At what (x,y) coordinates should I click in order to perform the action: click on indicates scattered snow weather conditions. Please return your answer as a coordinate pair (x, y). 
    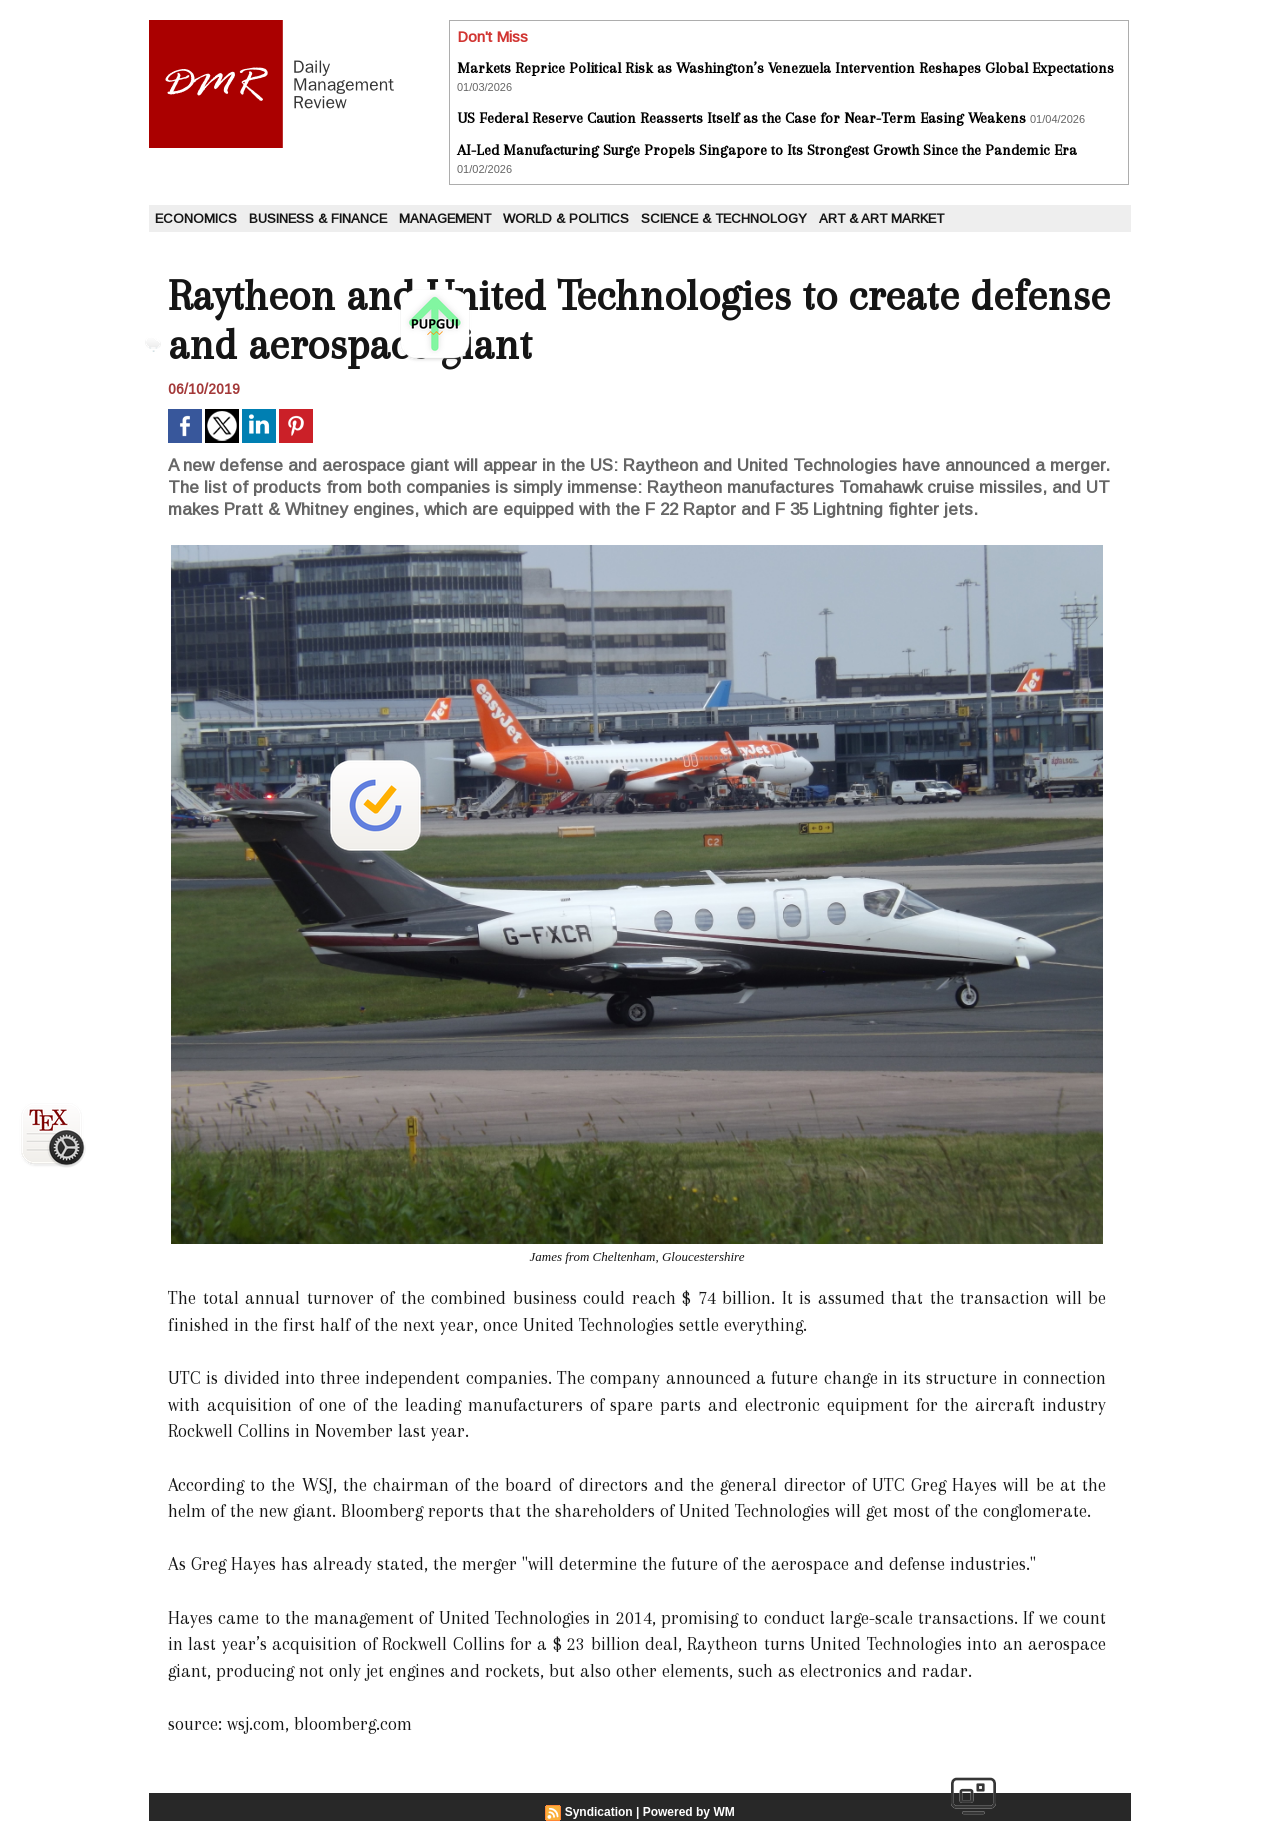
    Looking at the image, I should click on (153, 344).